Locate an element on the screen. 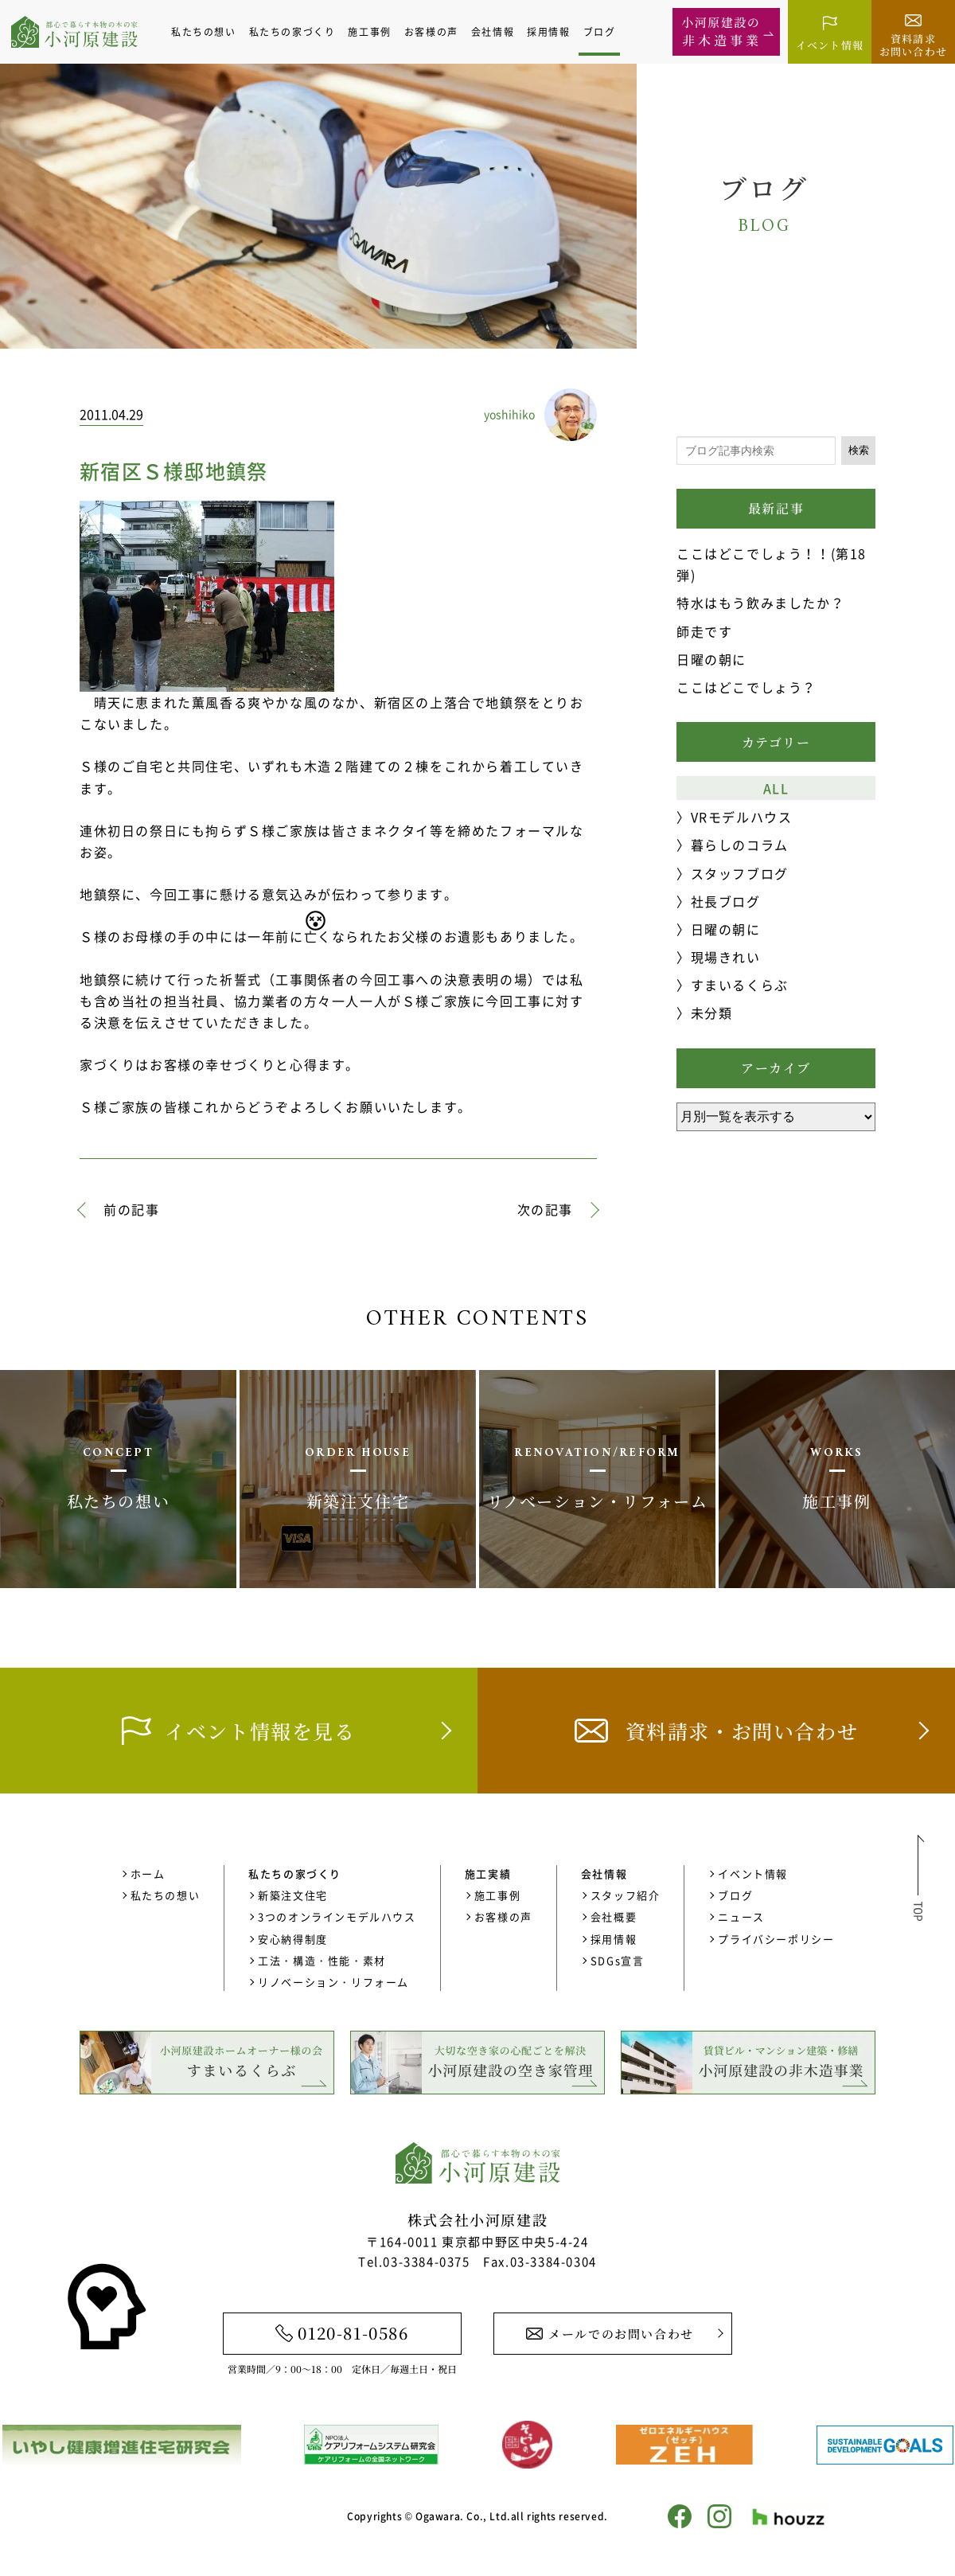  indicates a confused or overwhelmed state is located at coordinates (315, 920).